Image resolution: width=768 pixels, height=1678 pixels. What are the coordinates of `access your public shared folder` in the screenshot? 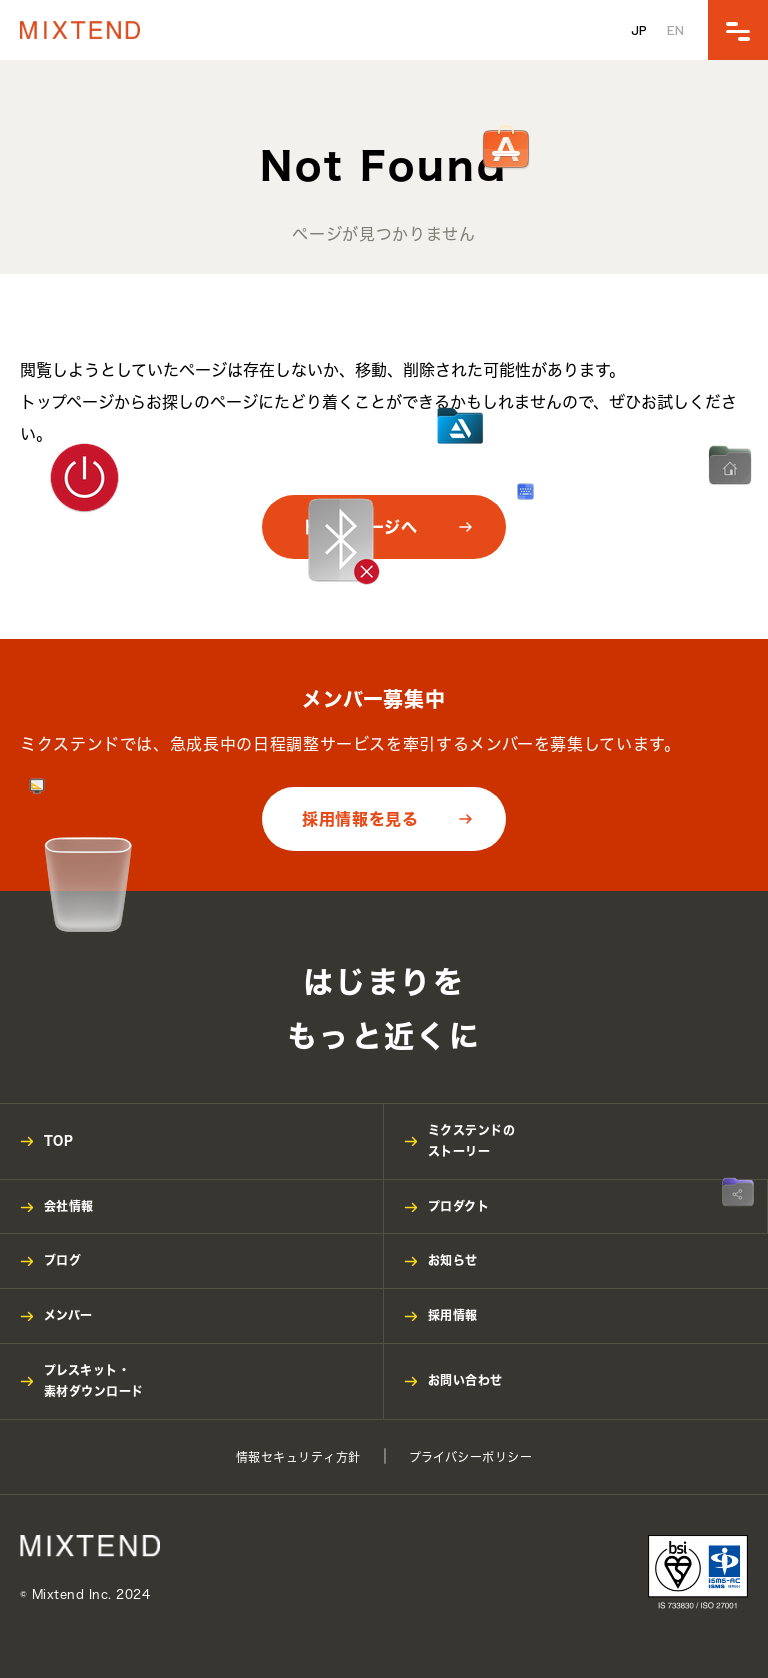 It's located at (738, 1192).